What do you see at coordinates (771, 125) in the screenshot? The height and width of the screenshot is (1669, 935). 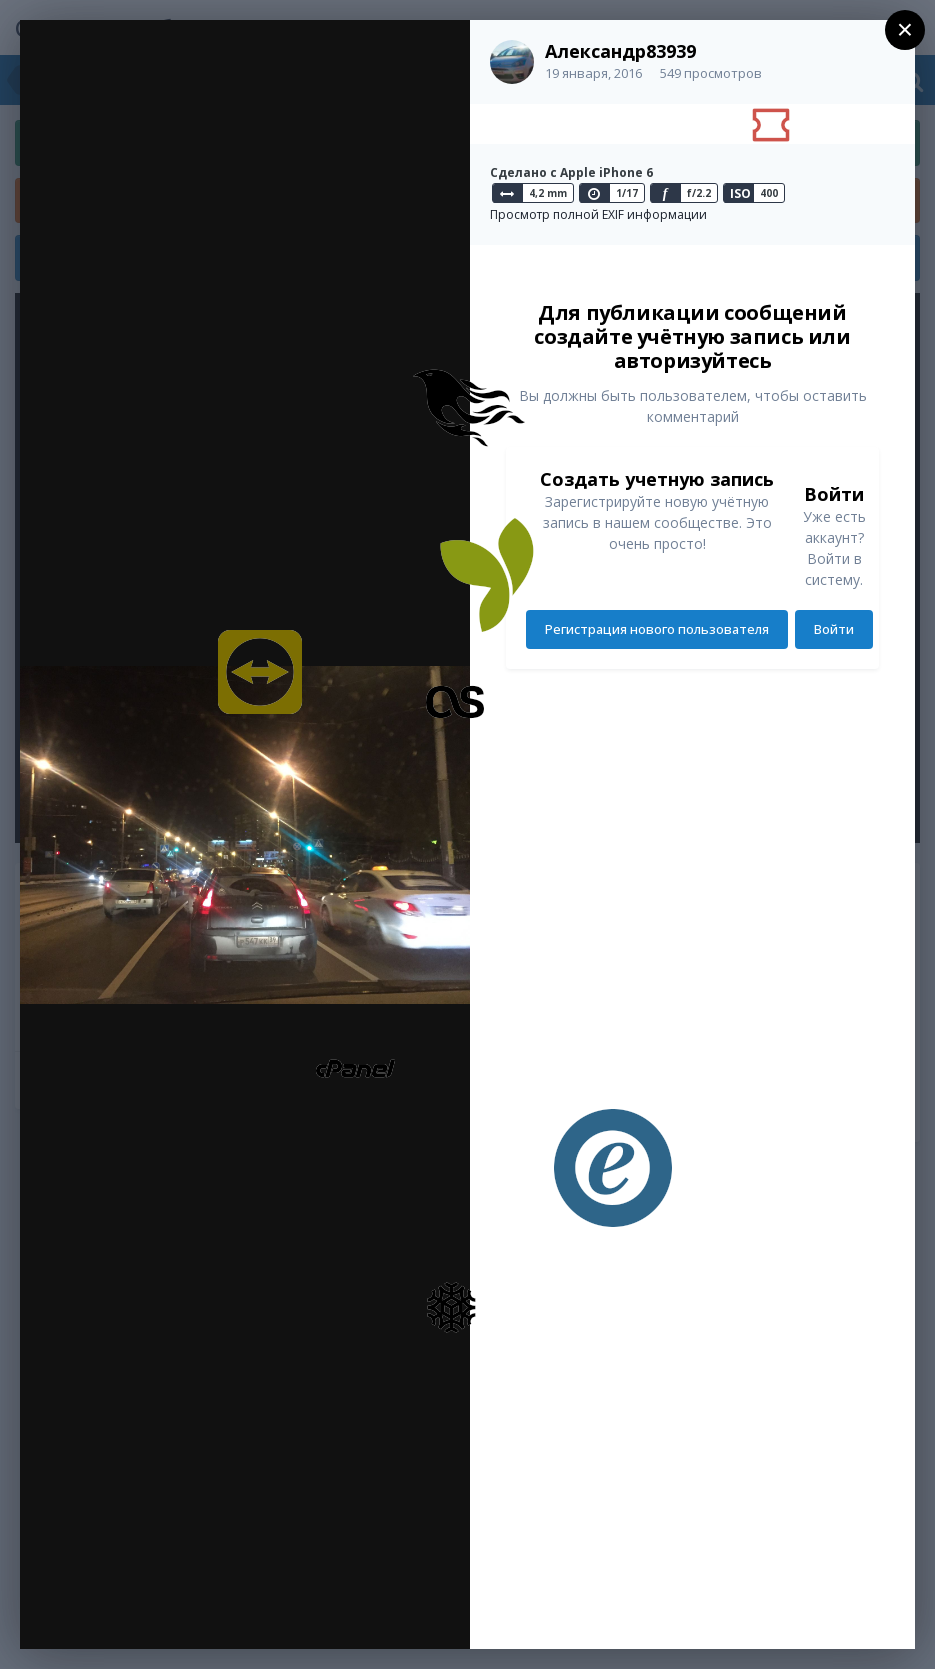 I see `view your tickets or passes` at bounding box center [771, 125].